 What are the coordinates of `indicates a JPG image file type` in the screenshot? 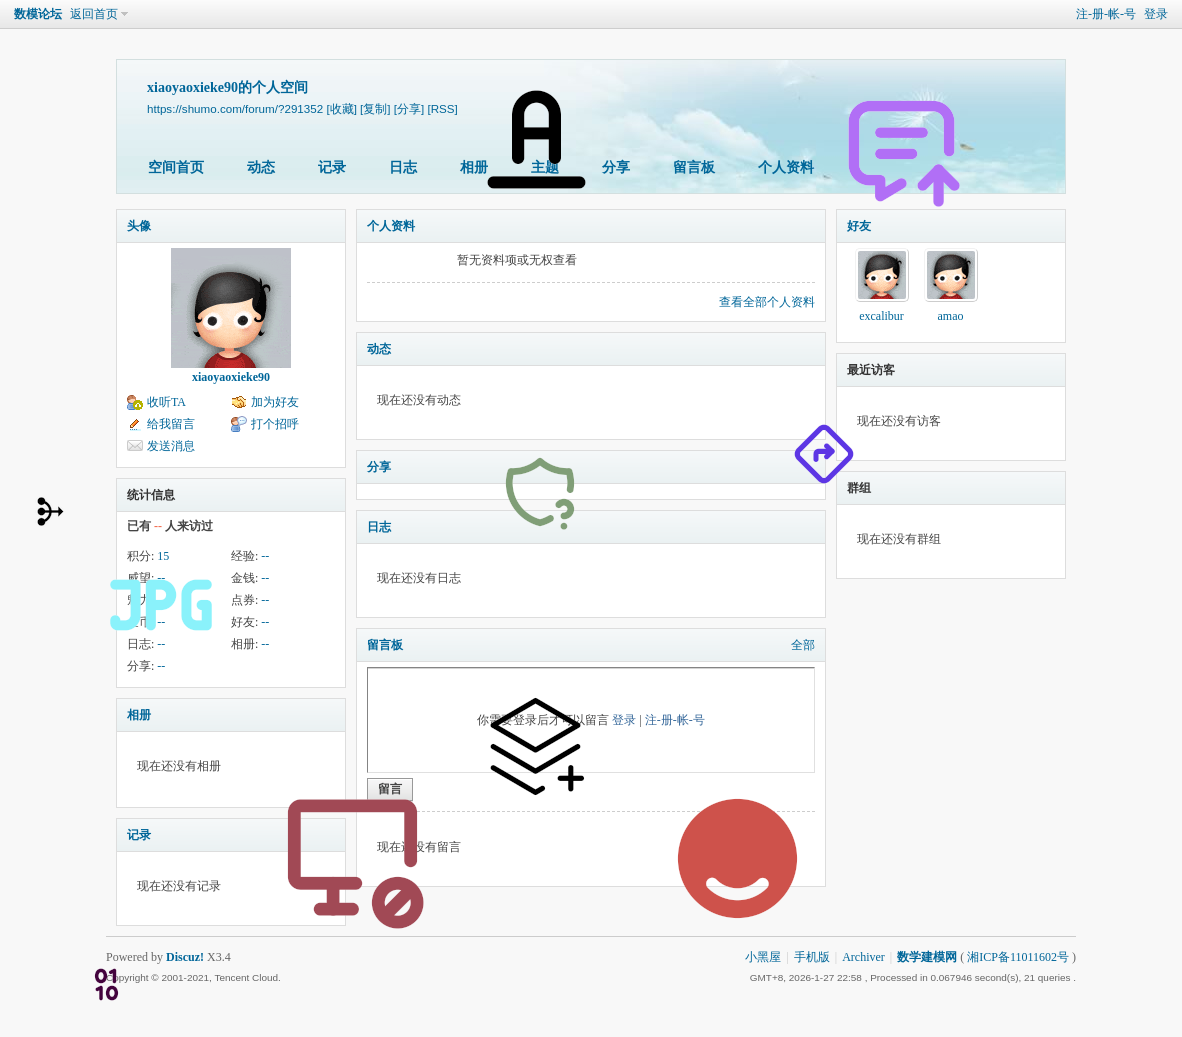 It's located at (161, 605).